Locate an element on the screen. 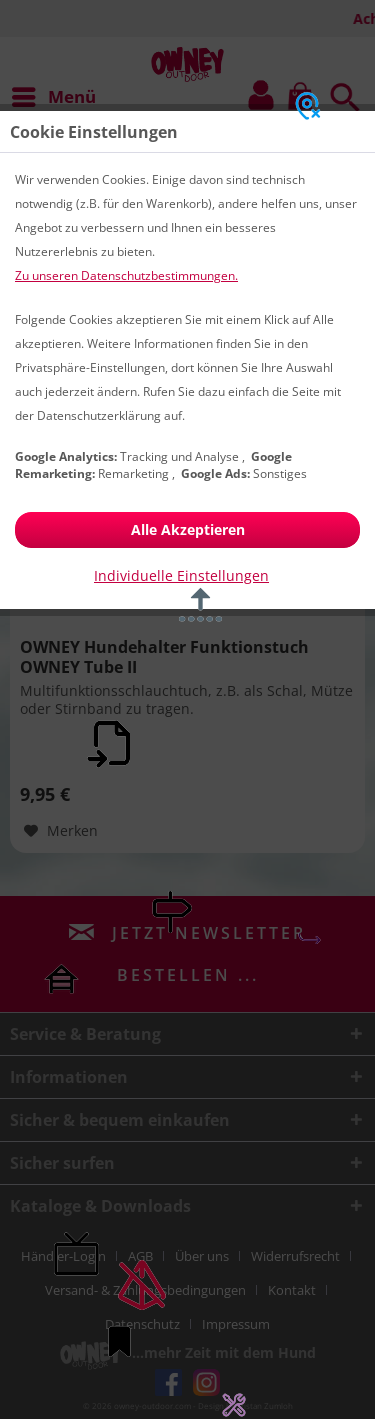 This screenshot has height=1419, width=375. import a file from another source is located at coordinates (112, 743).